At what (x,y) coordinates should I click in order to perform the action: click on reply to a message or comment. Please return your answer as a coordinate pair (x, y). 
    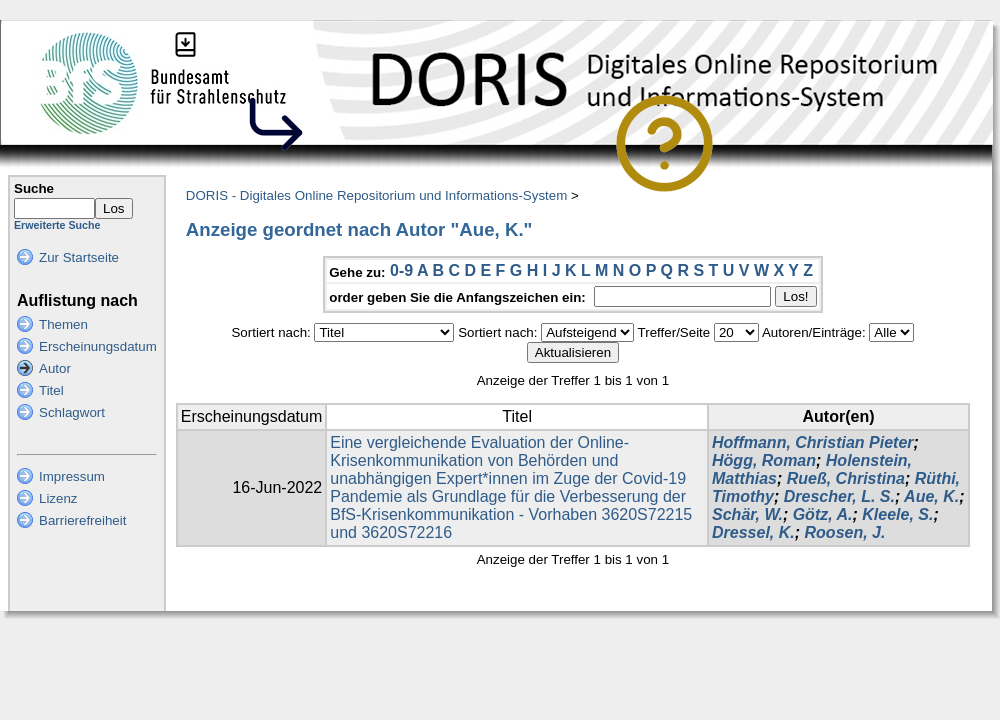
    Looking at the image, I should click on (276, 124).